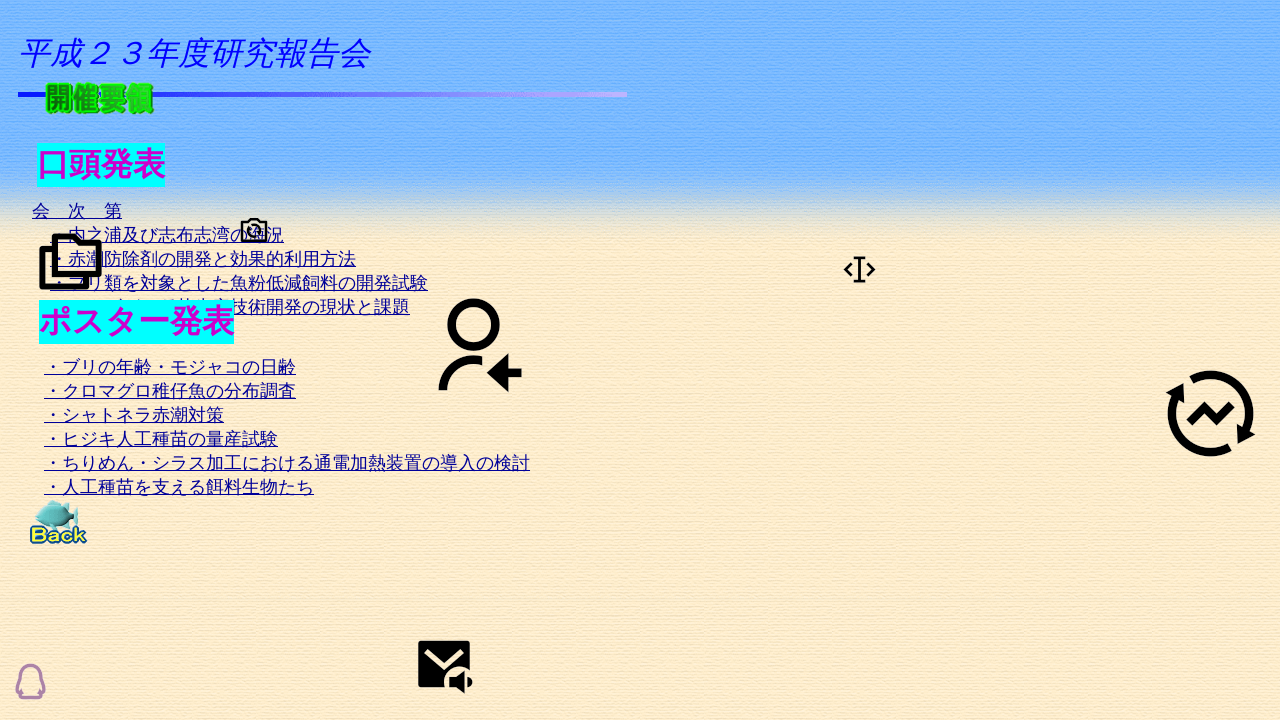 This screenshot has width=1280, height=720. I want to click on switch between front and rear camera, so click(254, 230).